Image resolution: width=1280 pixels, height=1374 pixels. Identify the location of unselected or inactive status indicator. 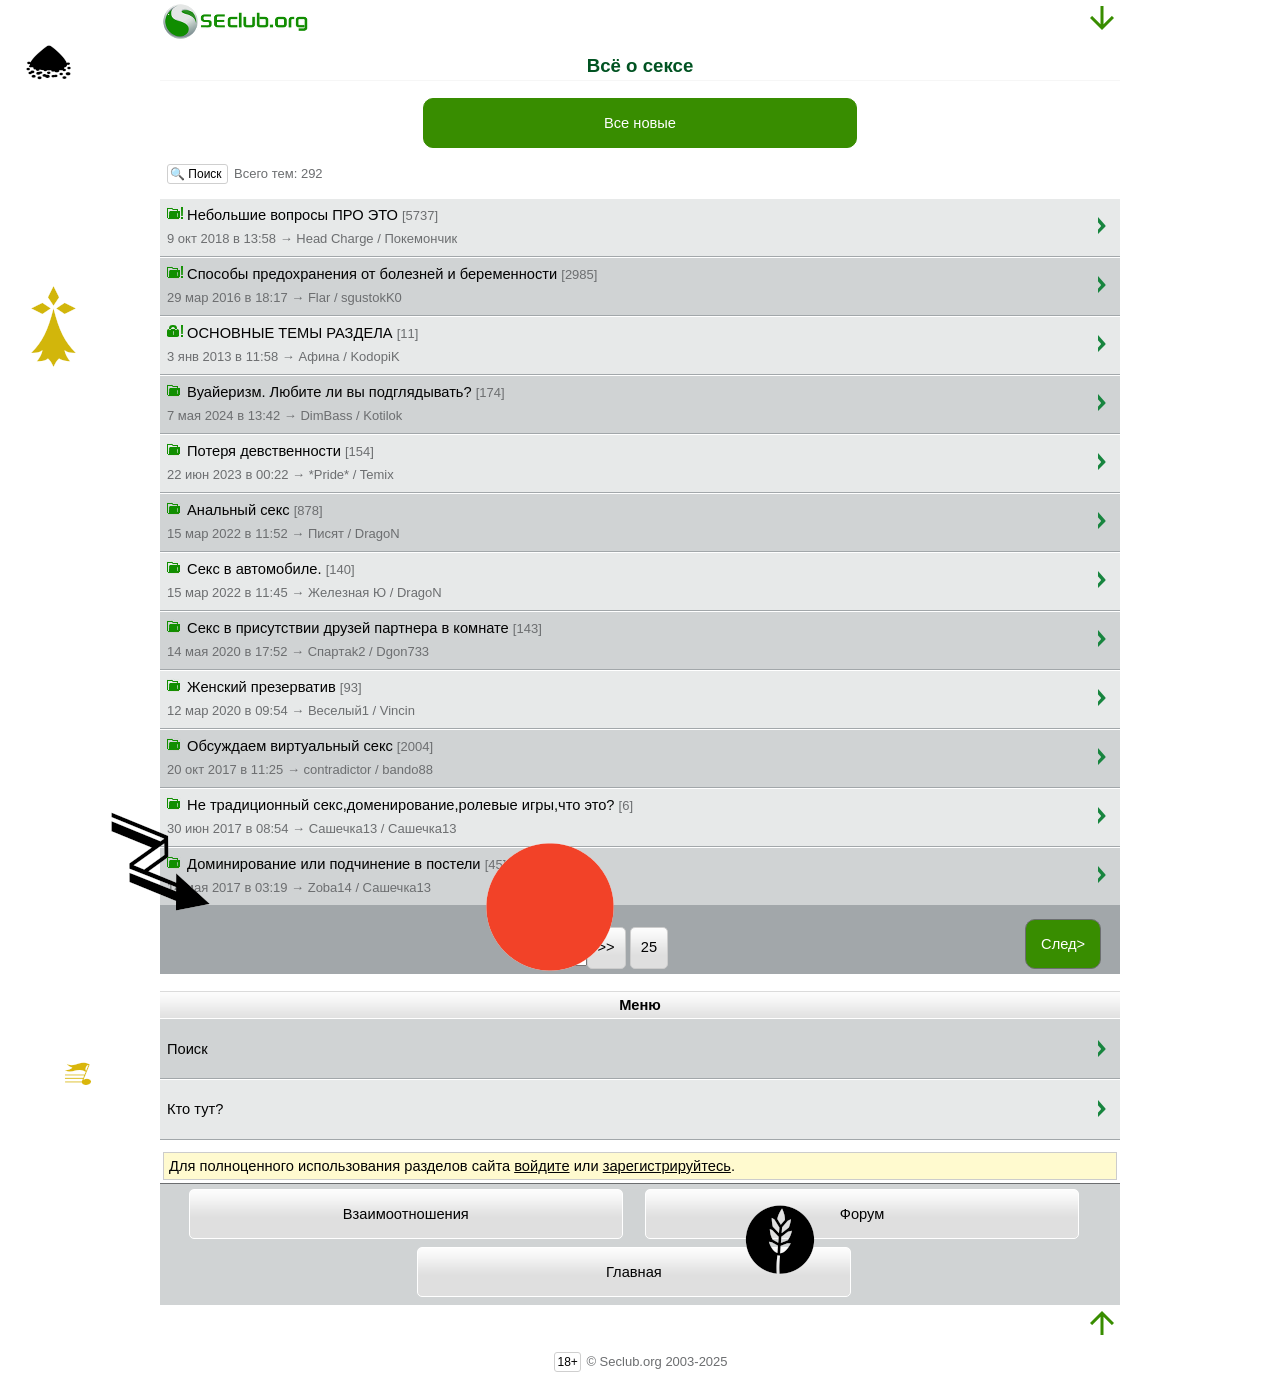
(550, 907).